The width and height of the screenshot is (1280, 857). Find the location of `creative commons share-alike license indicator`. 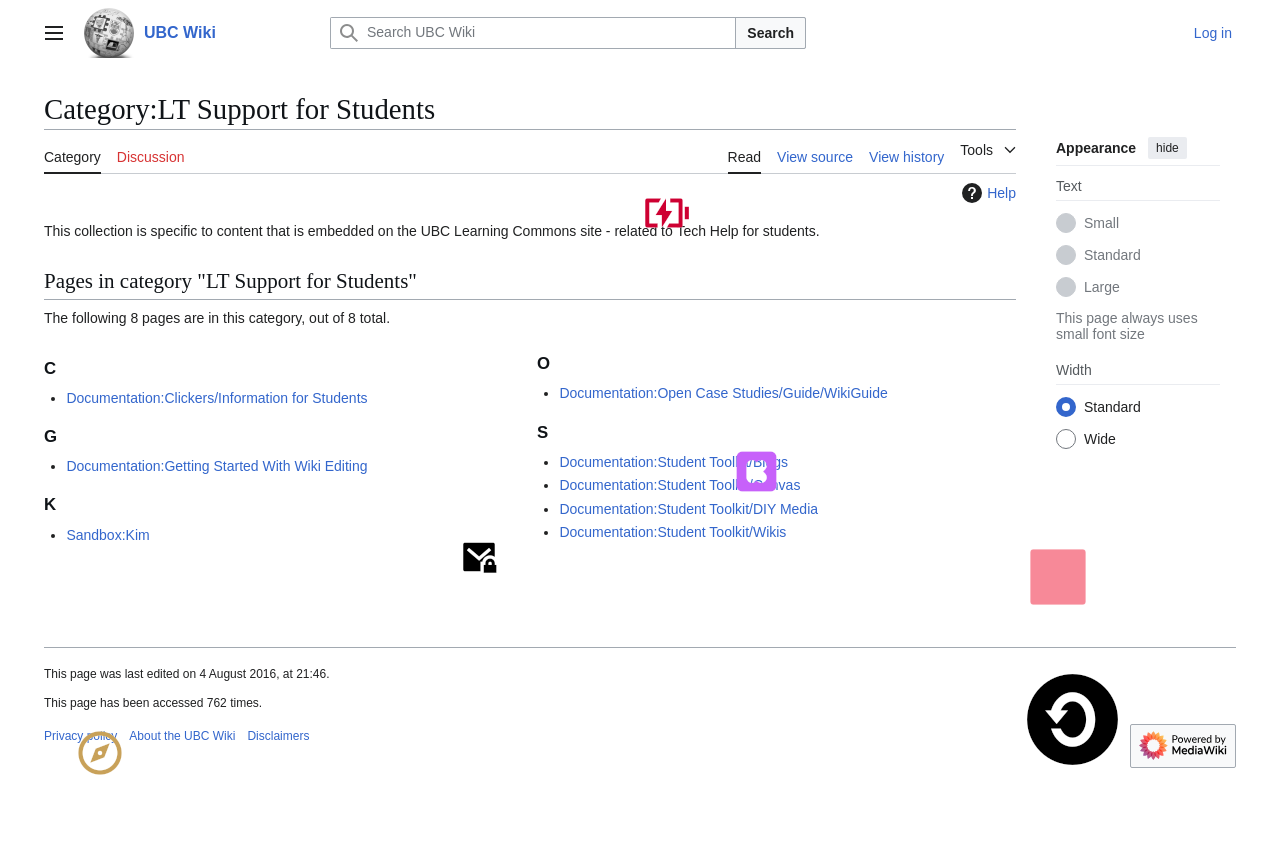

creative commons share-alike license indicator is located at coordinates (1072, 719).